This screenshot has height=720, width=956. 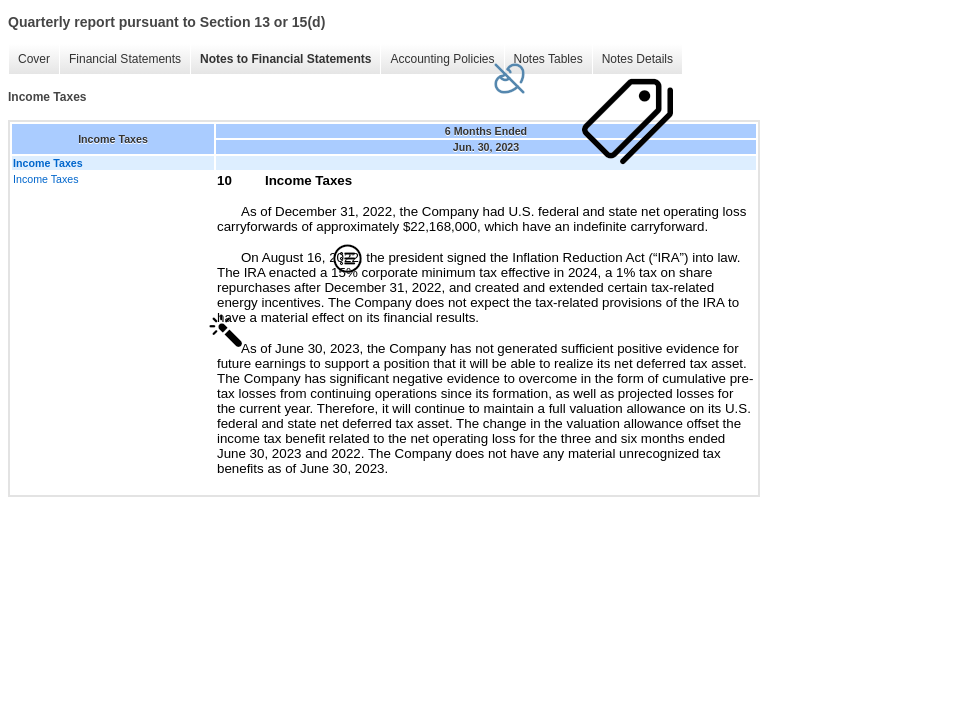 I want to click on apply auto-enhance or magic adjustments, so click(x=226, y=331).